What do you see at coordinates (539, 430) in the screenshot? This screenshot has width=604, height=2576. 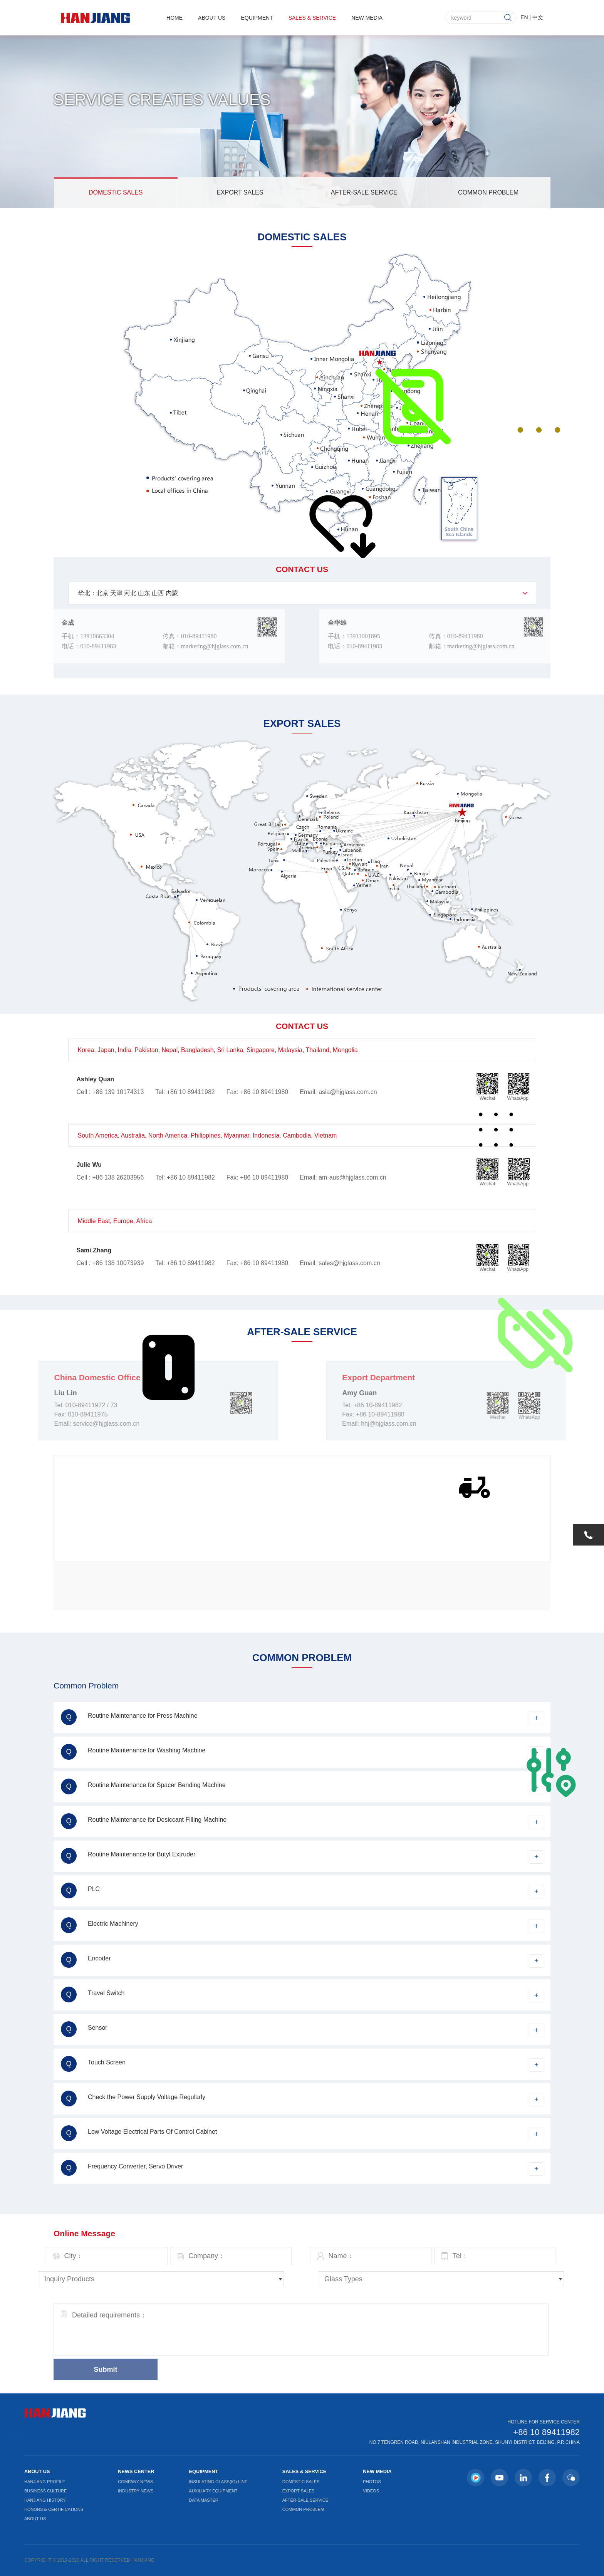 I see `access more options or actions` at bounding box center [539, 430].